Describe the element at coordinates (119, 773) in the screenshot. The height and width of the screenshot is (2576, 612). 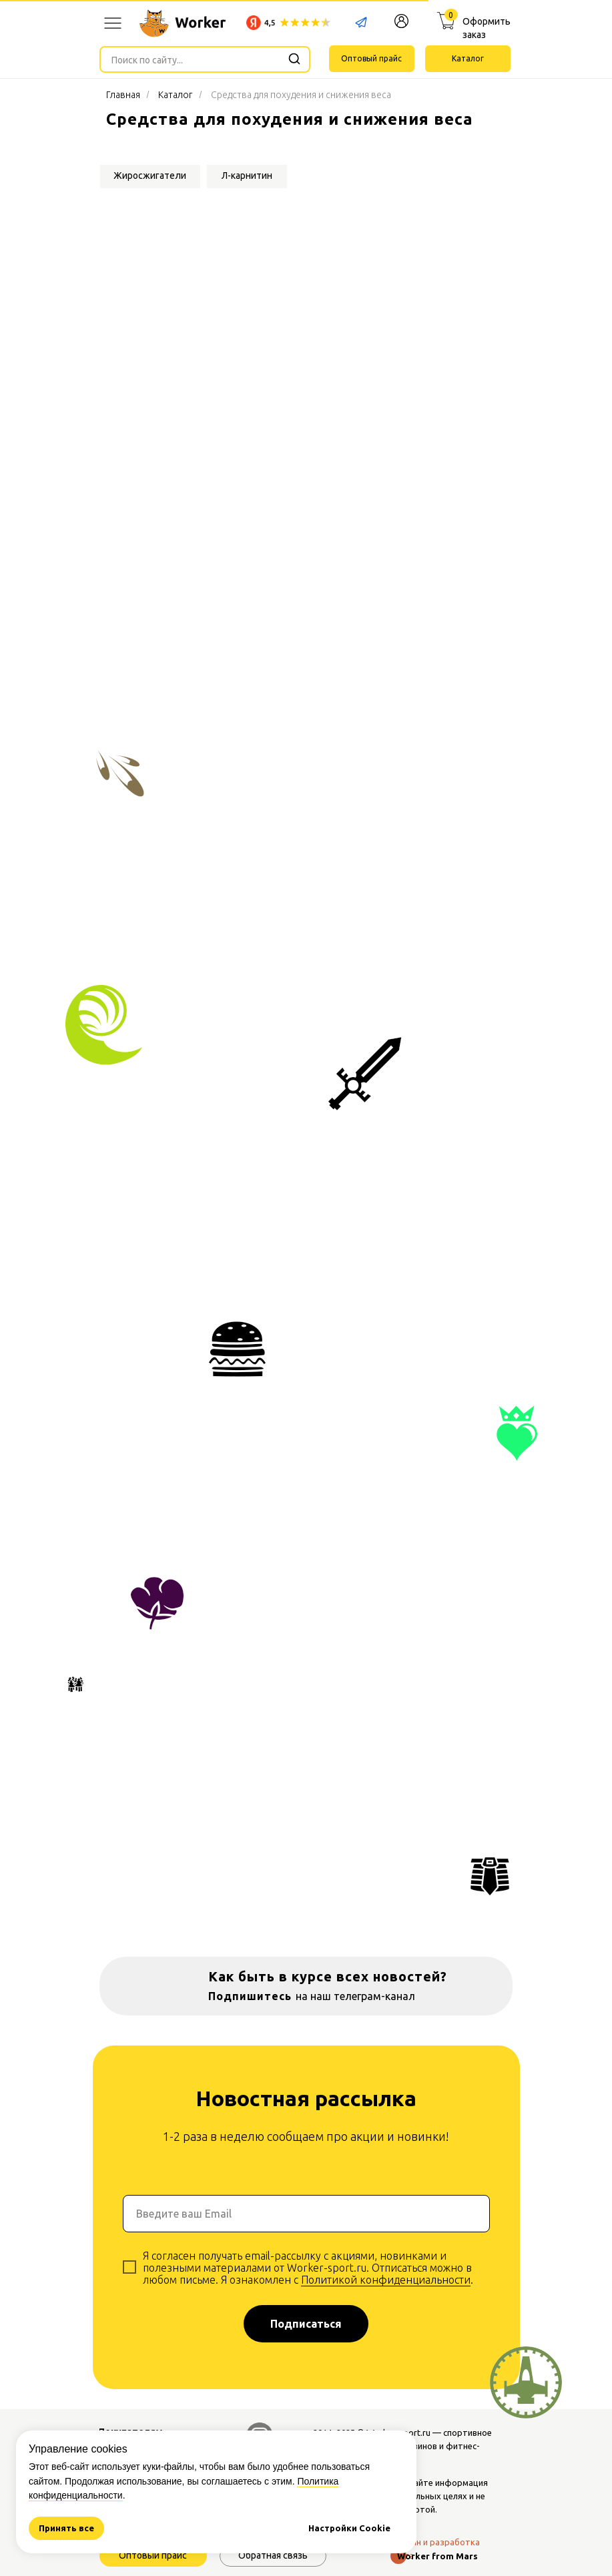
I see `activate quick attack or strike ability` at that location.